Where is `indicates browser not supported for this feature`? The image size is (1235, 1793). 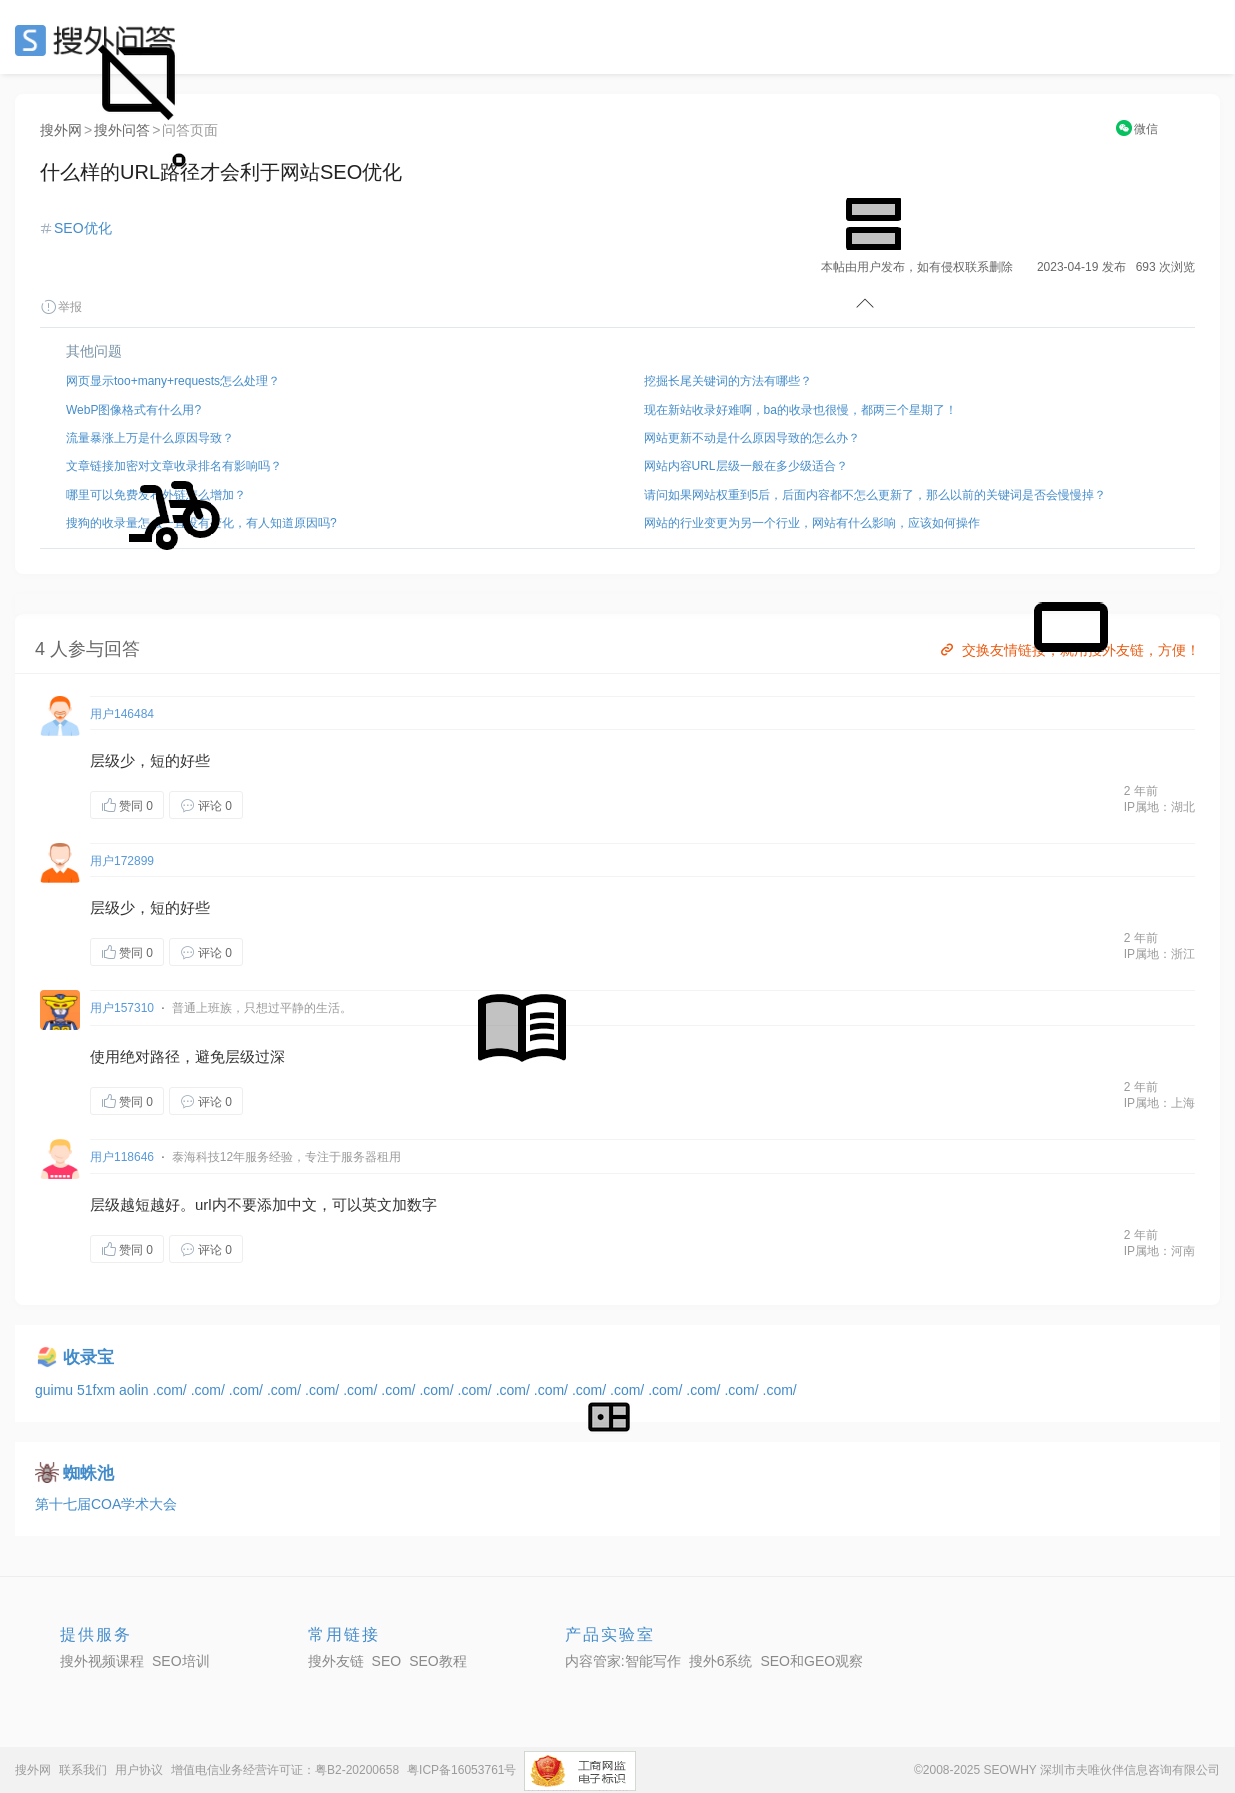 indicates browser not supported for this feature is located at coordinates (138, 79).